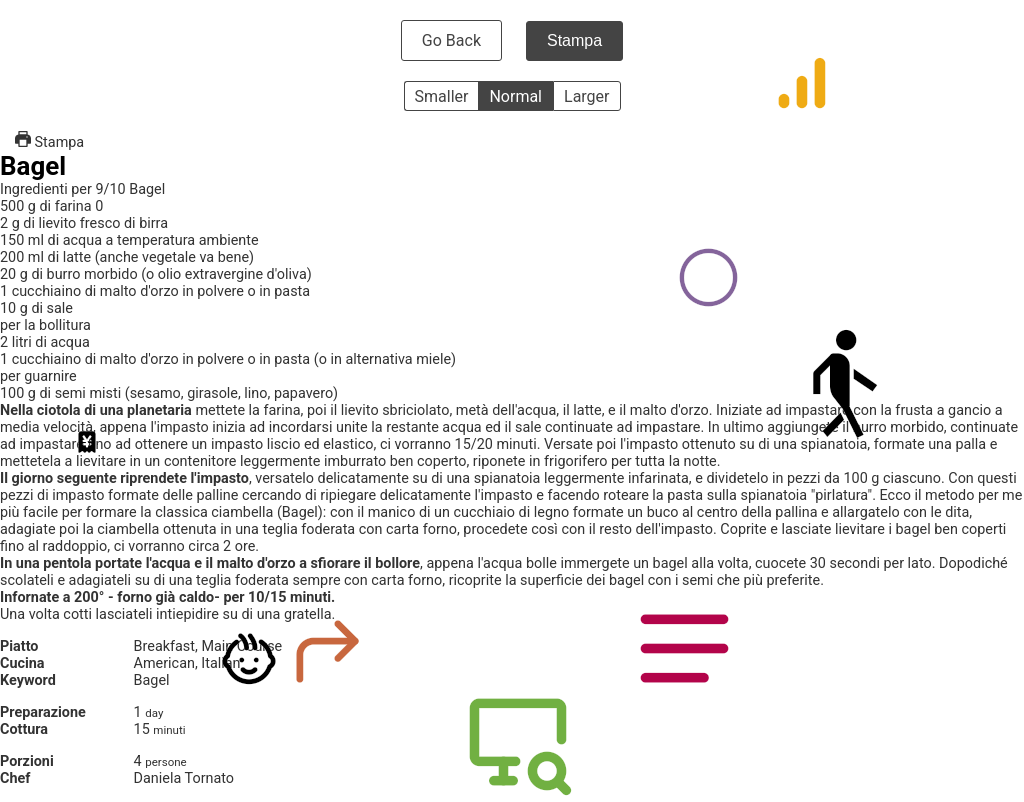  Describe the element at coordinates (327, 651) in the screenshot. I see `forward or share content` at that location.